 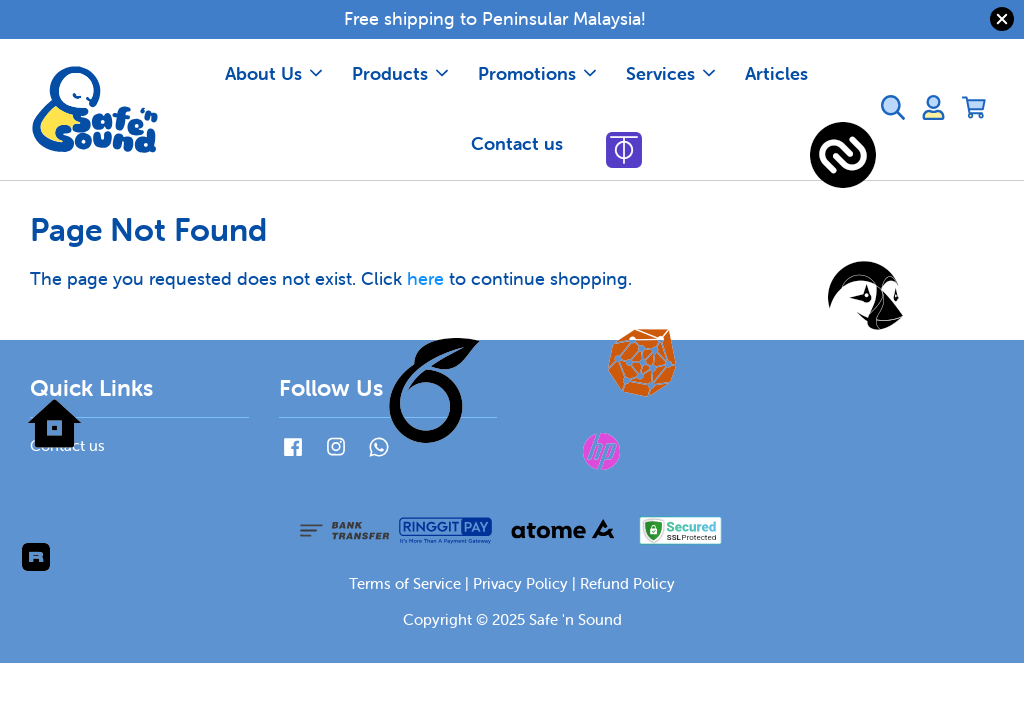 I want to click on open authy authenticator app, so click(x=843, y=155).